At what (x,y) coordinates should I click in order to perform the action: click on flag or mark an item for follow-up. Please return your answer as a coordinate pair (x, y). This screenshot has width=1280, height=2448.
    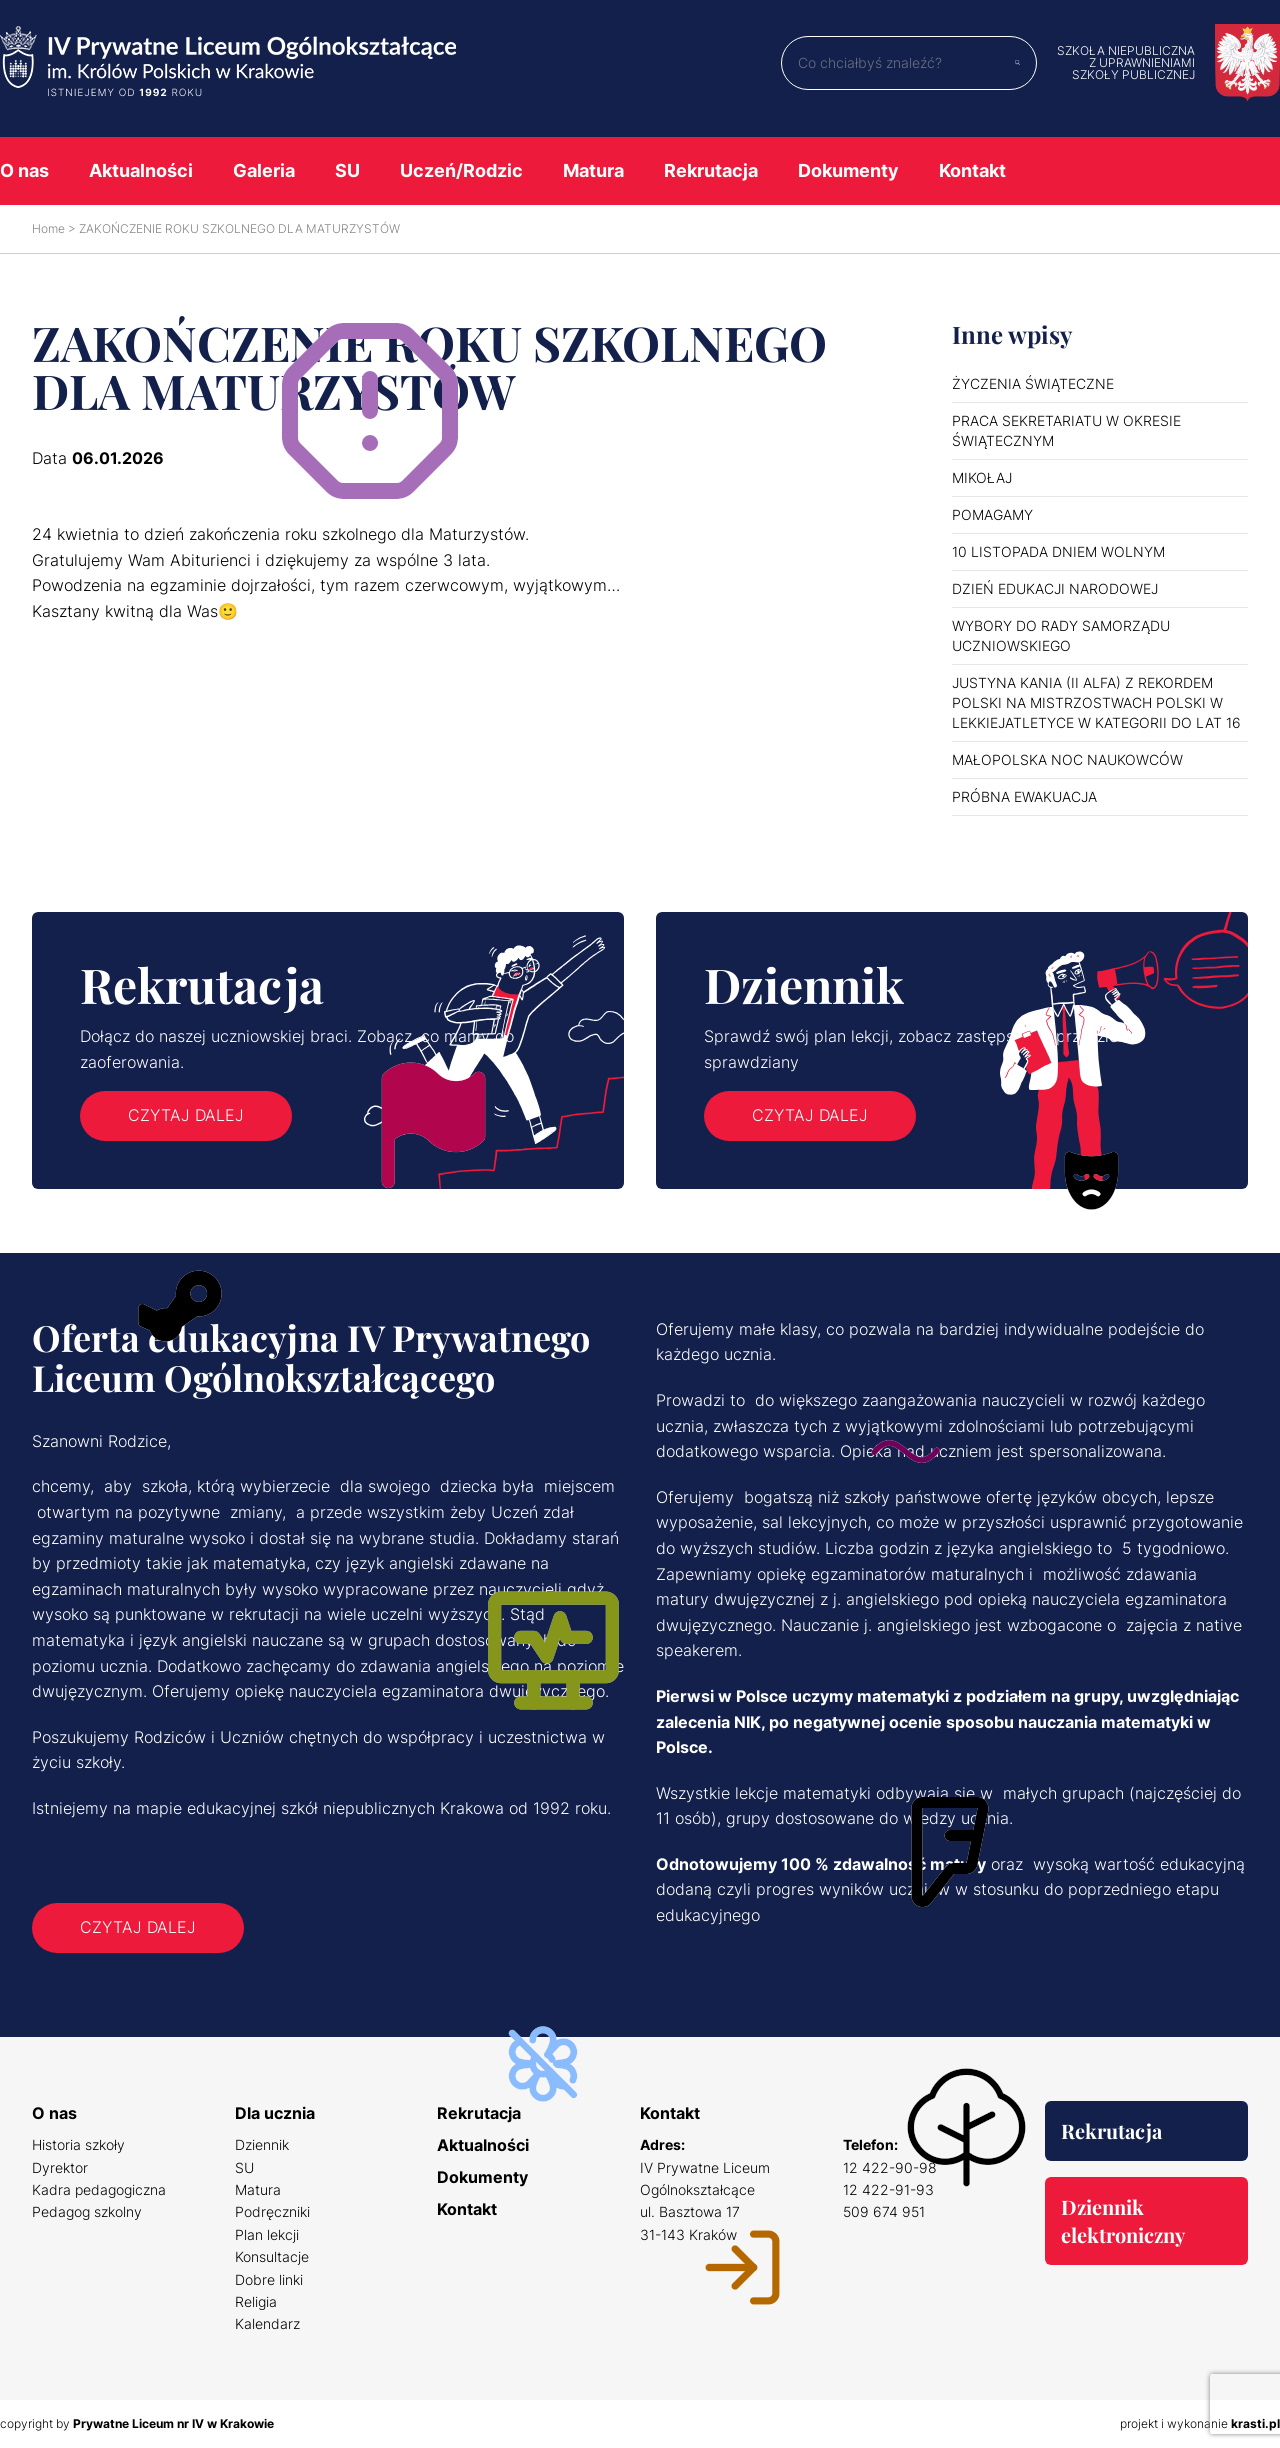
    Looking at the image, I should click on (433, 1123).